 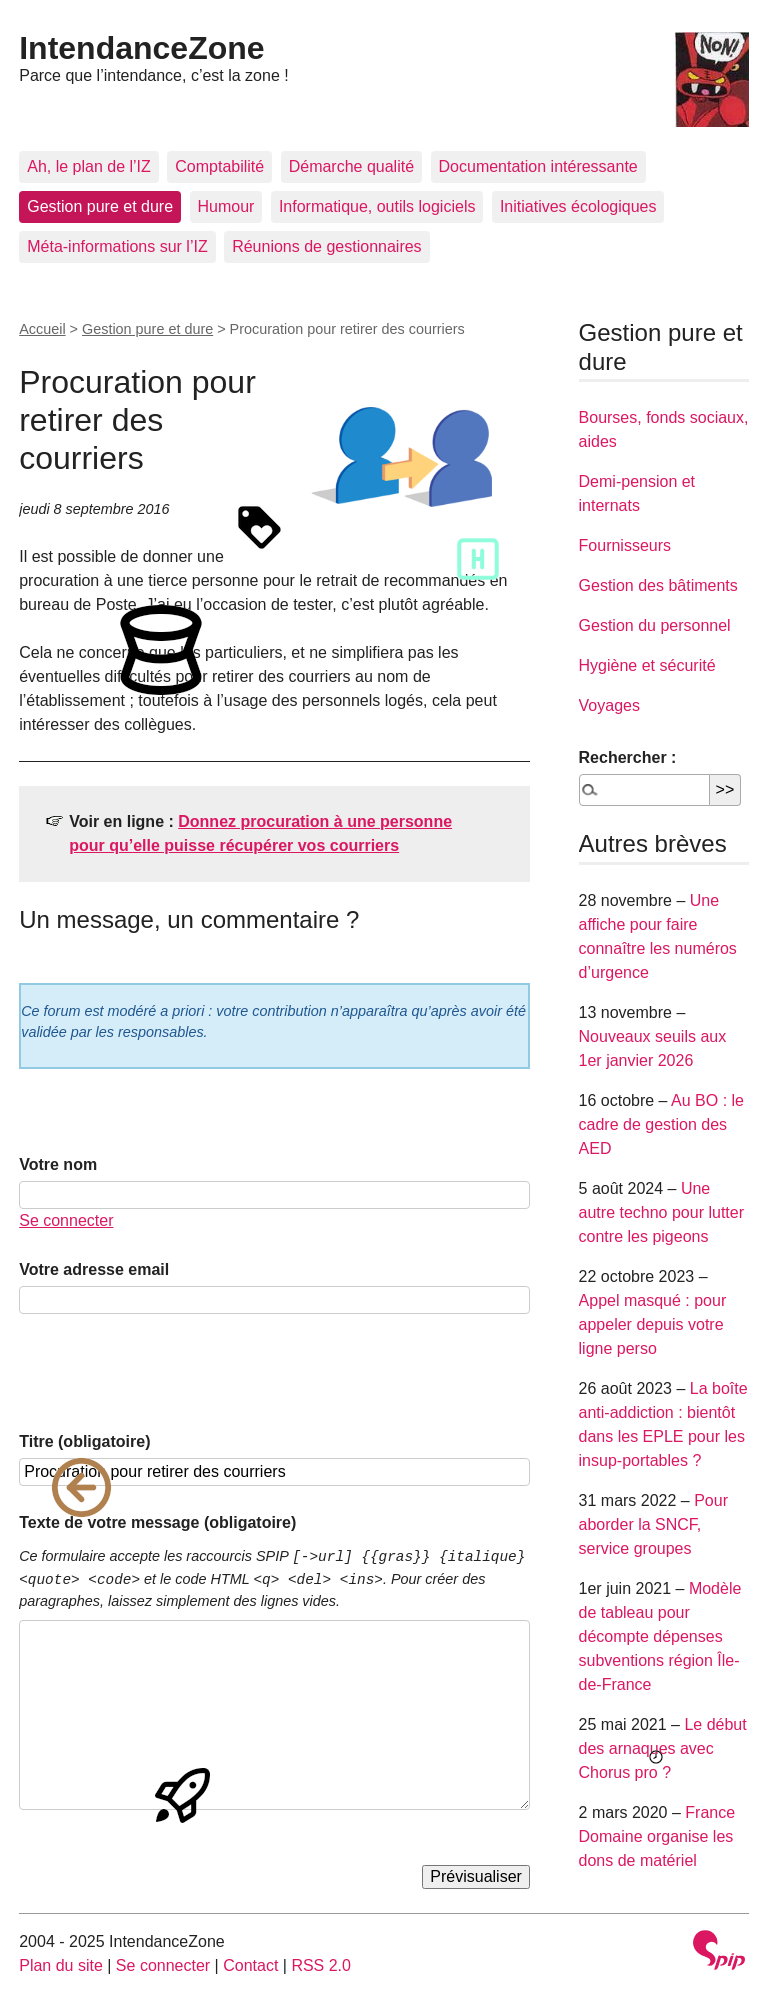 What do you see at coordinates (656, 1757) in the screenshot?
I see `view current time` at bounding box center [656, 1757].